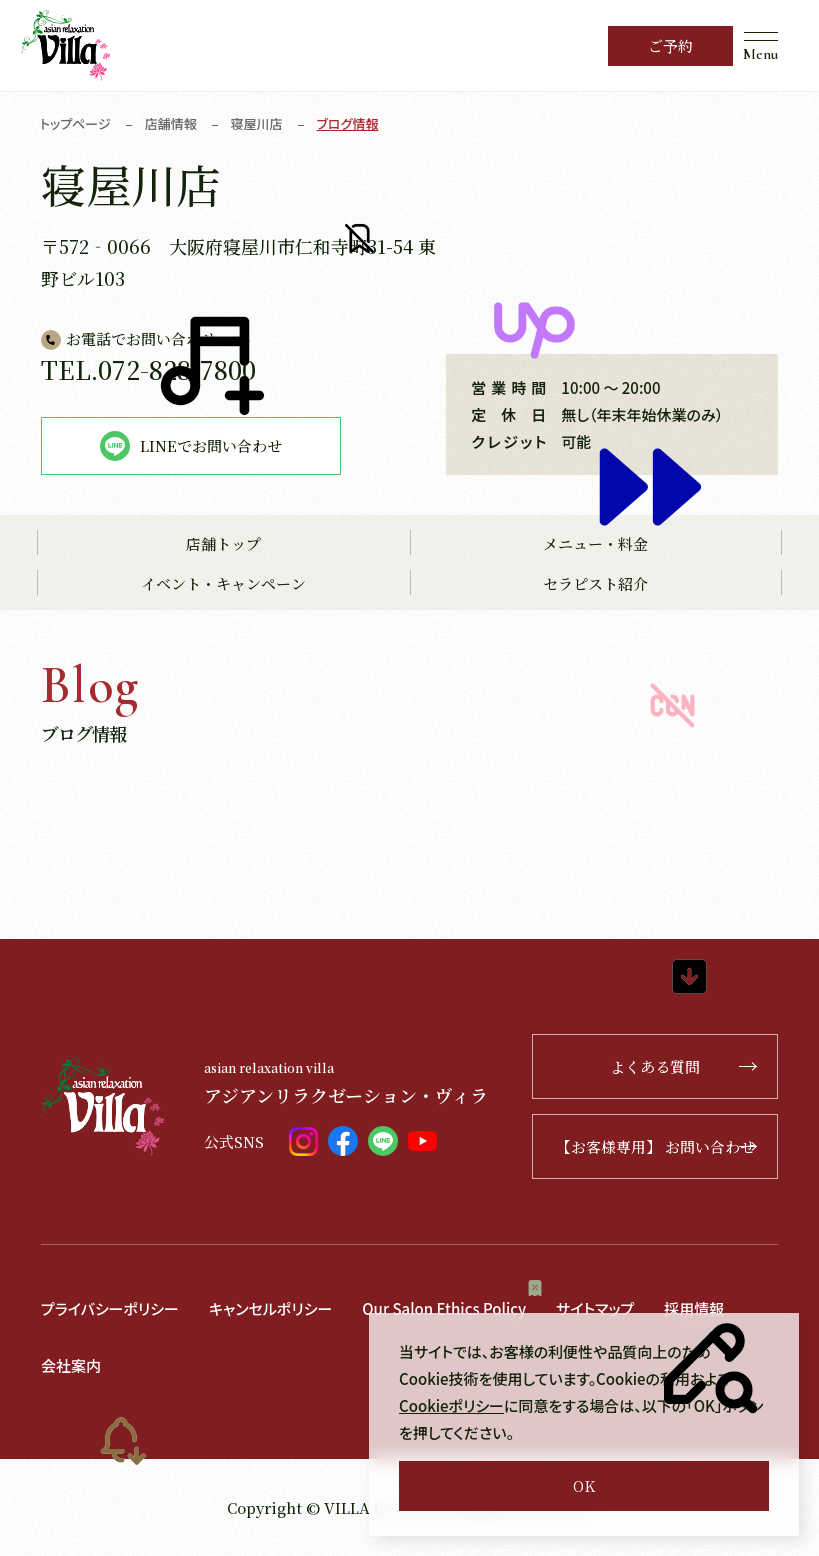  Describe the element at coordinates (672, 705) in the screenshot. I see `http connection disabled or unavailable` at that location.